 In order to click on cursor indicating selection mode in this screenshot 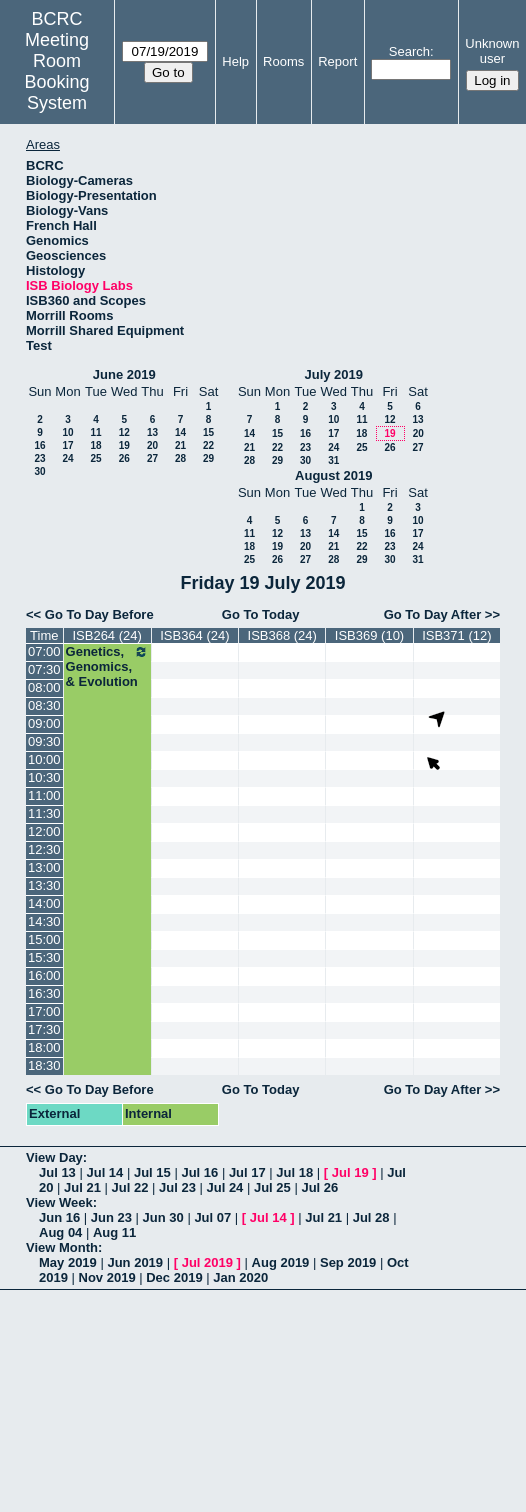, I will do `click(433, 763)`.